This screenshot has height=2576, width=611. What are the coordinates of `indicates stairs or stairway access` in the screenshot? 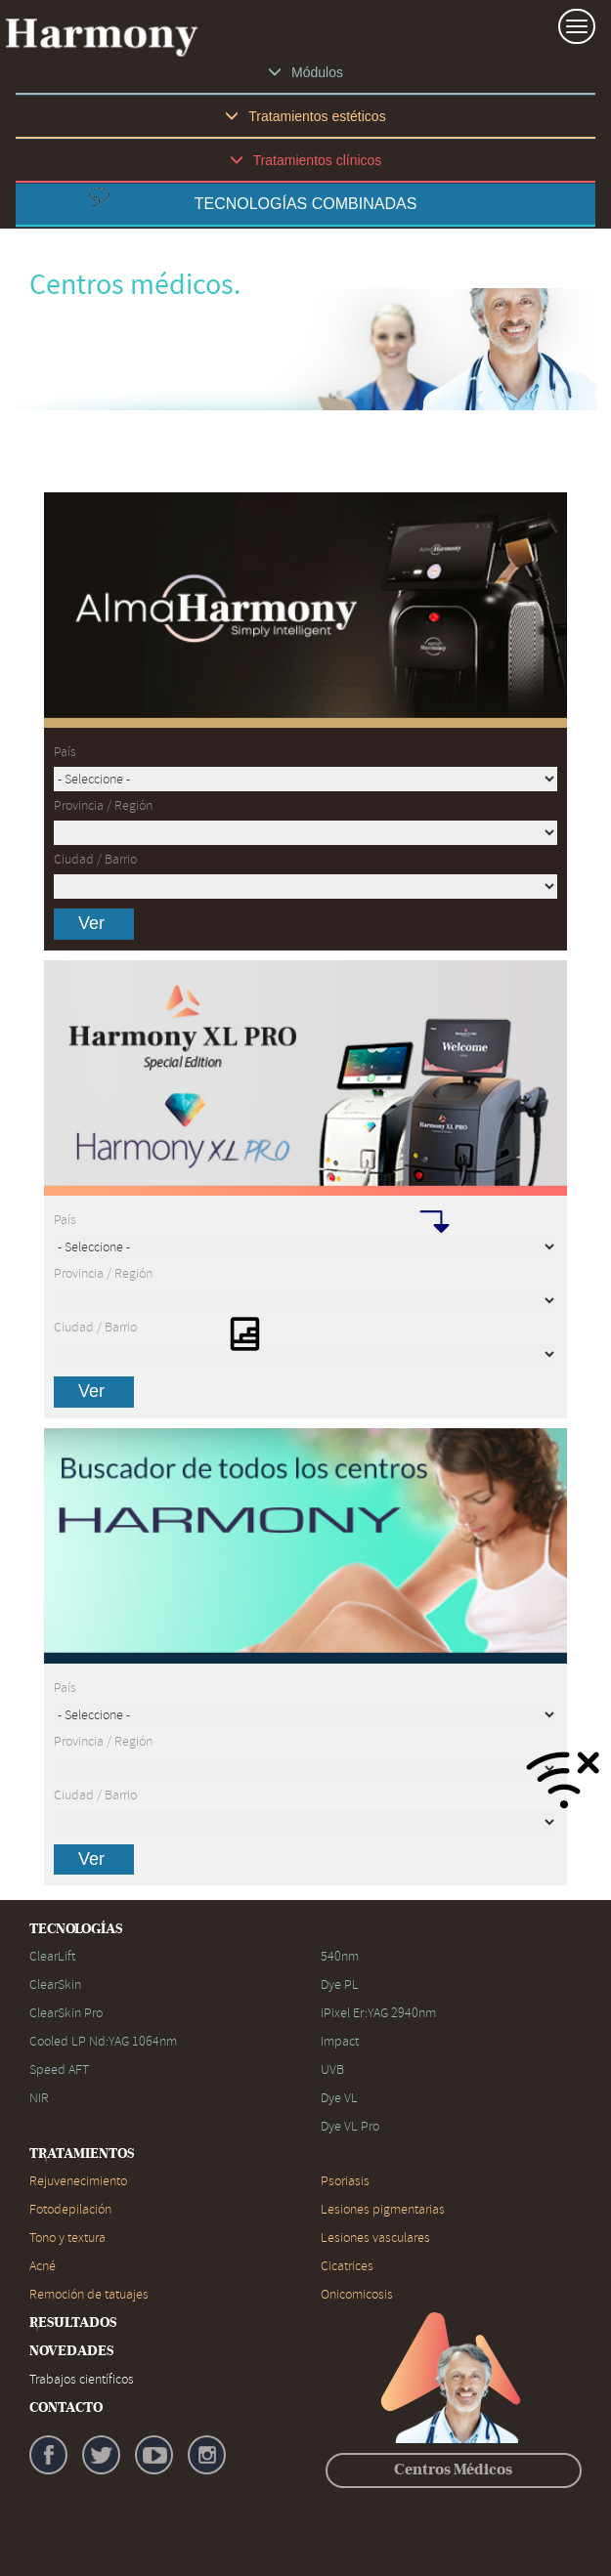 It's located at (244, 1333).